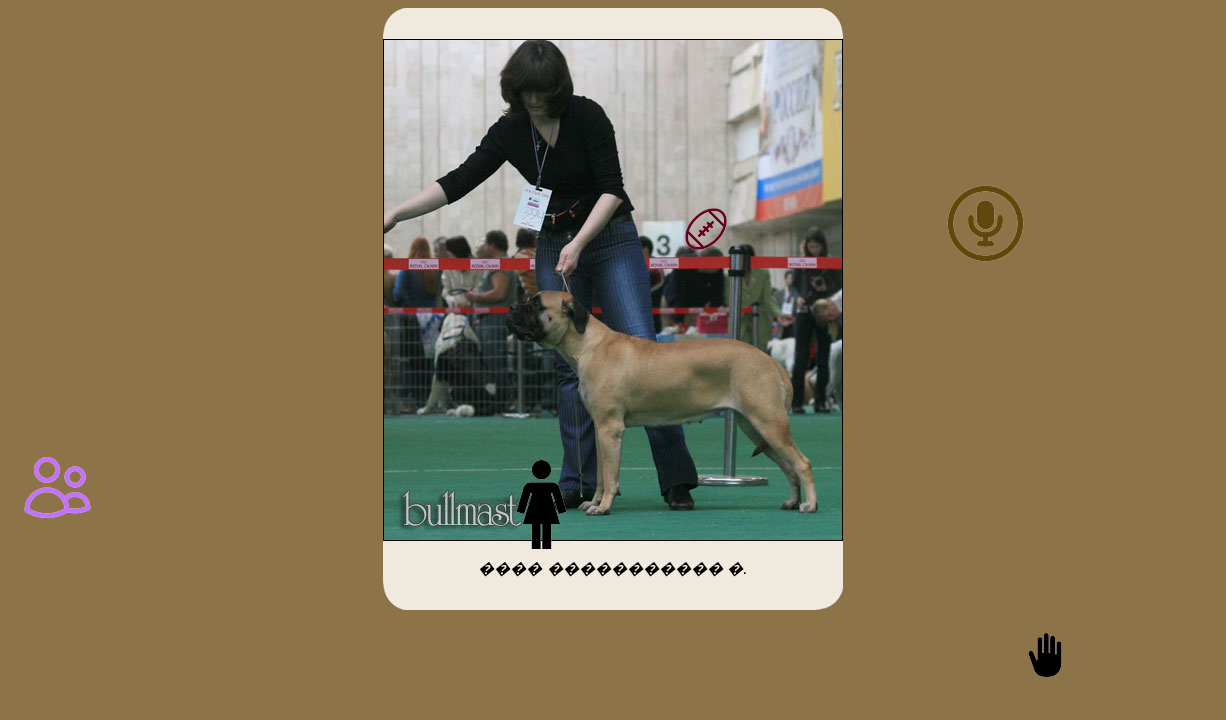 The height and width of the screenshot is (720, 1226). What do you see at coordinates (57, 487) in the screenshot?
I see `view all users or contacts` at bounding box center [57, 487].